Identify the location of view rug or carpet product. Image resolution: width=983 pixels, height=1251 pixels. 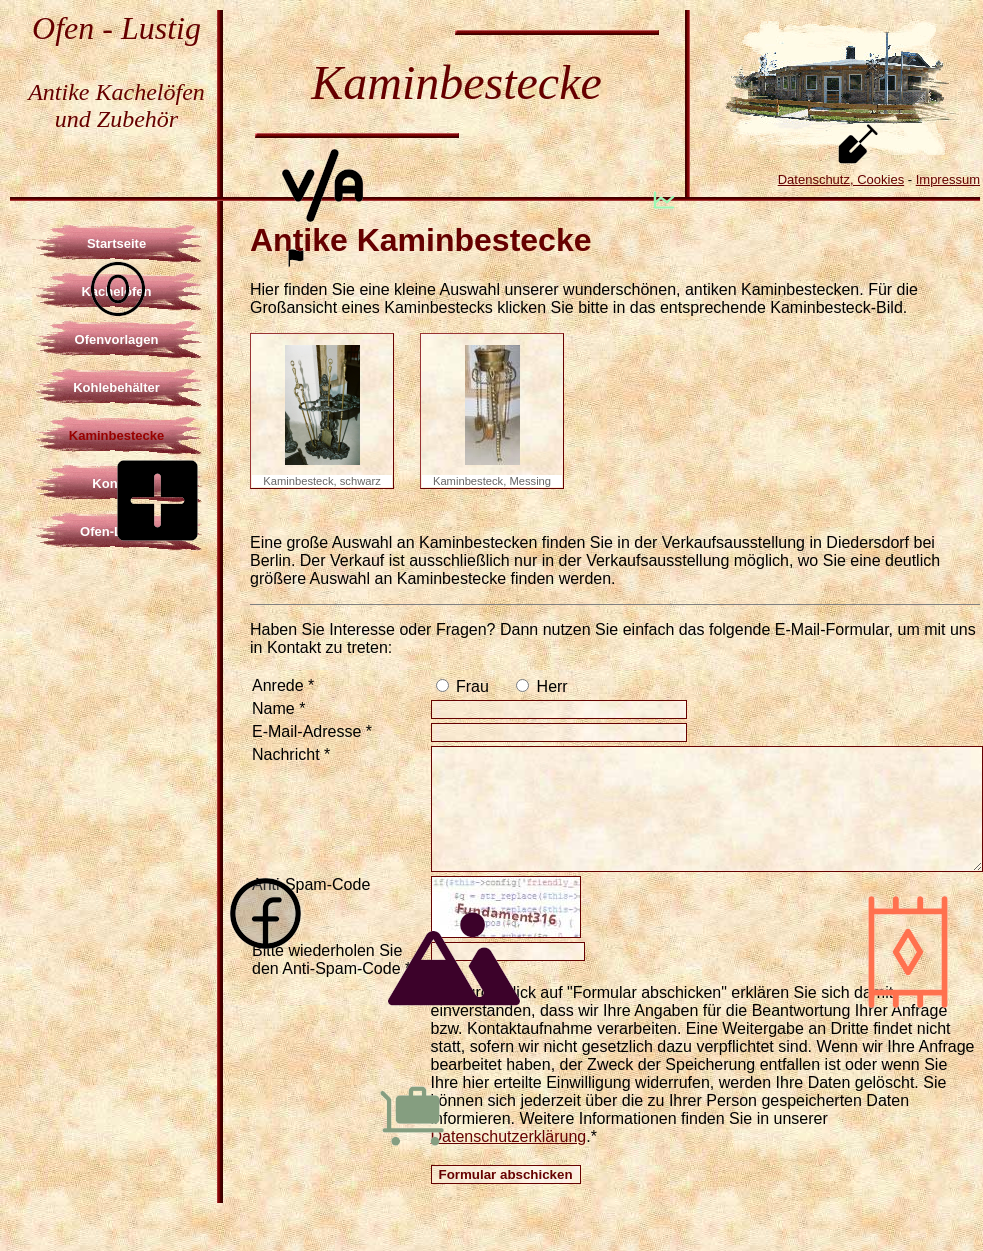
(908, 952).